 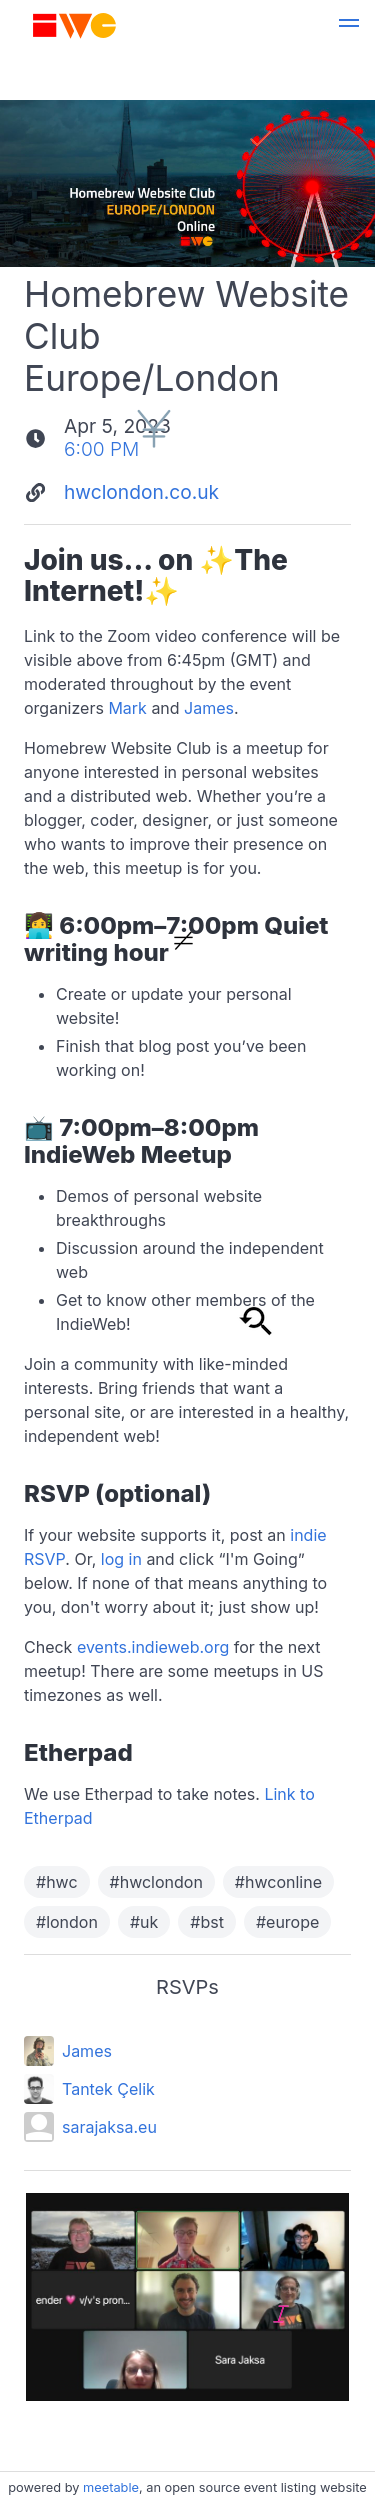 I want to click on apply italic formatting to selected text, so click(x=281, y=2314).